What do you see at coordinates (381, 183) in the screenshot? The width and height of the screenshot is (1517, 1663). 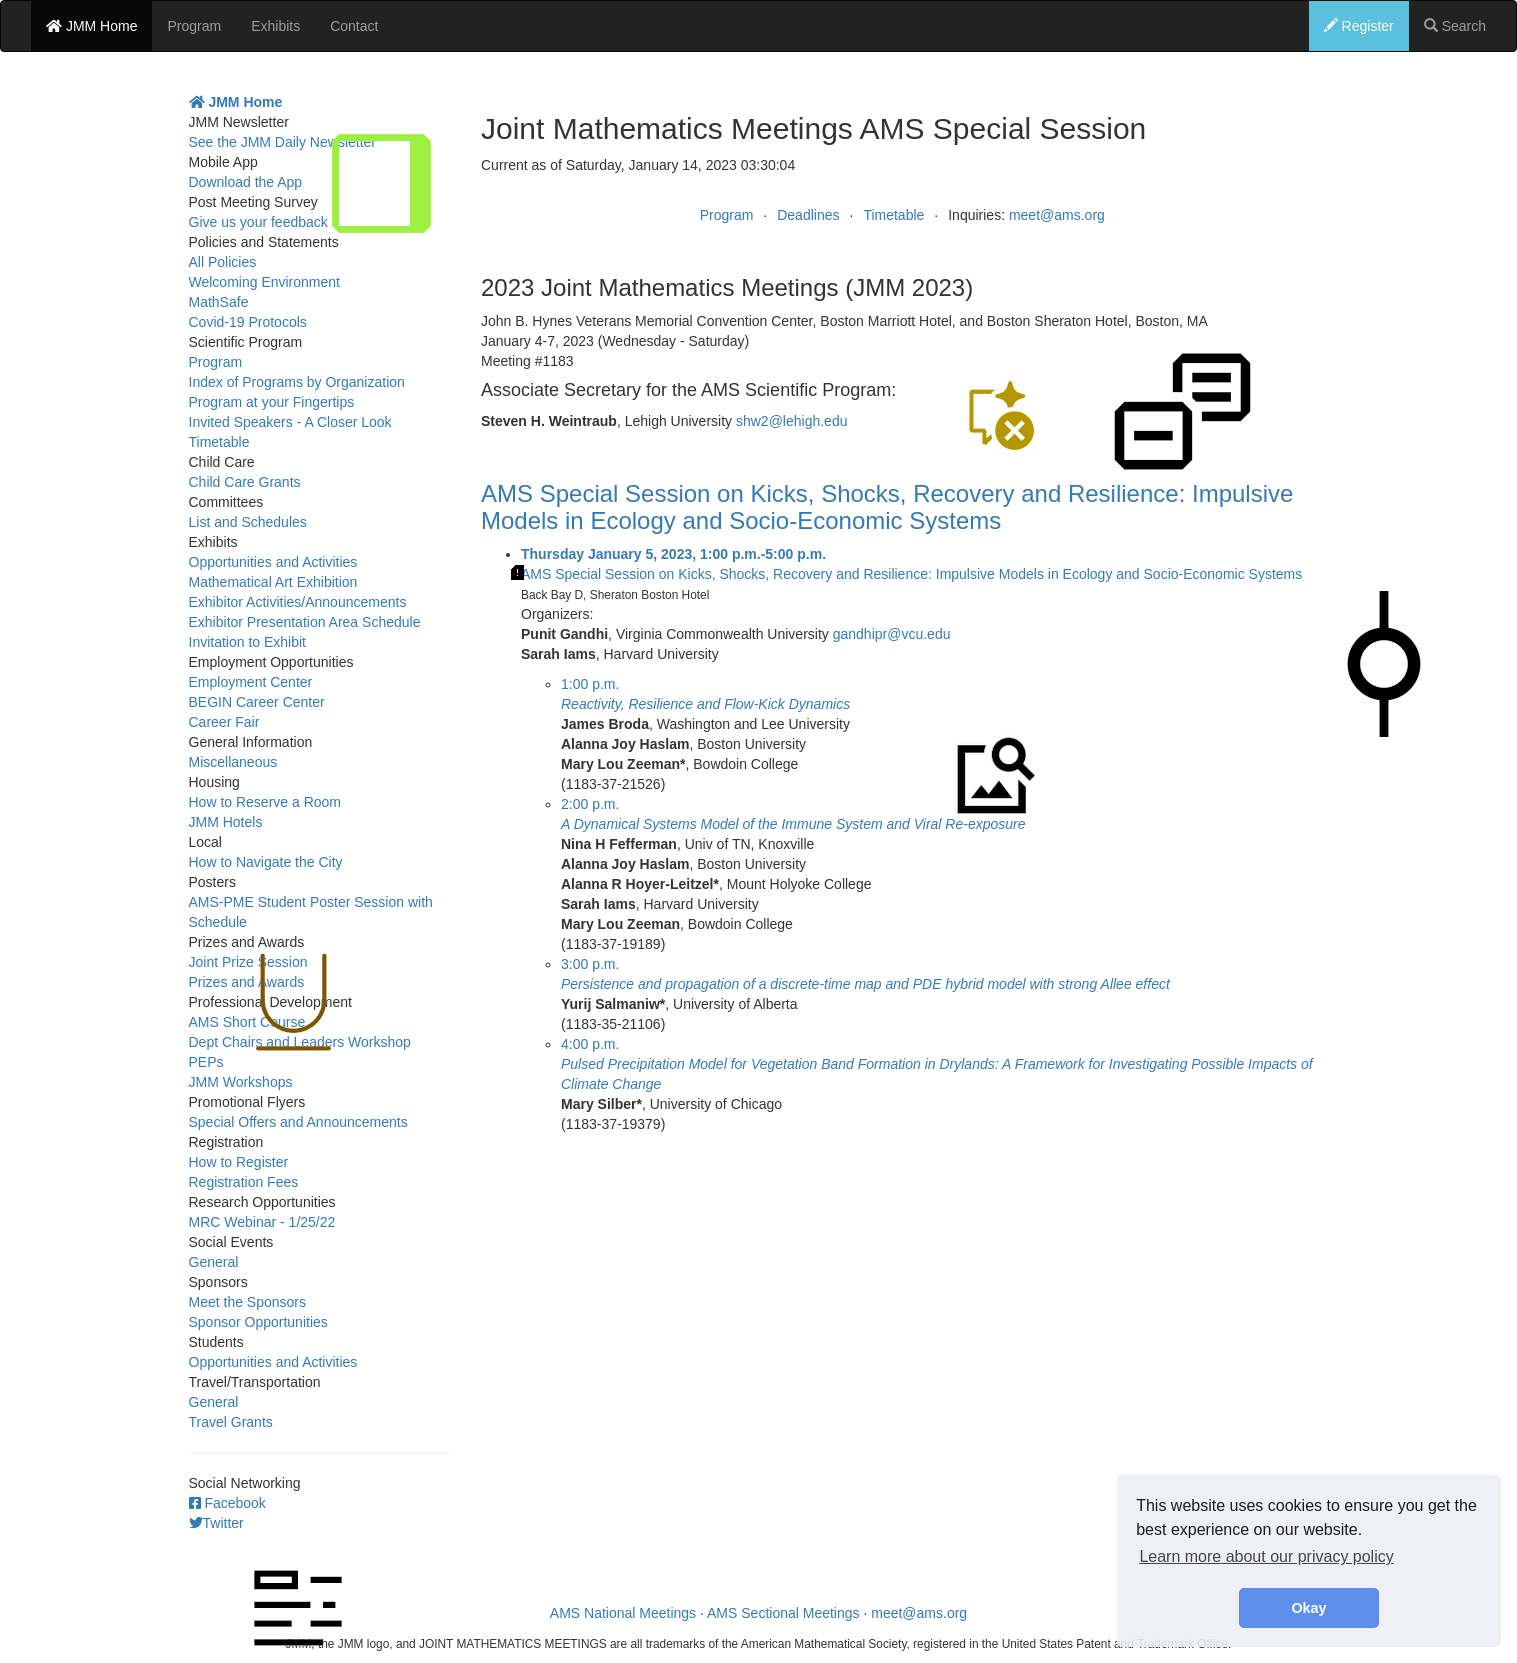 I see `move activity bar to the right side of the layout` at bounding box center [381, 183].